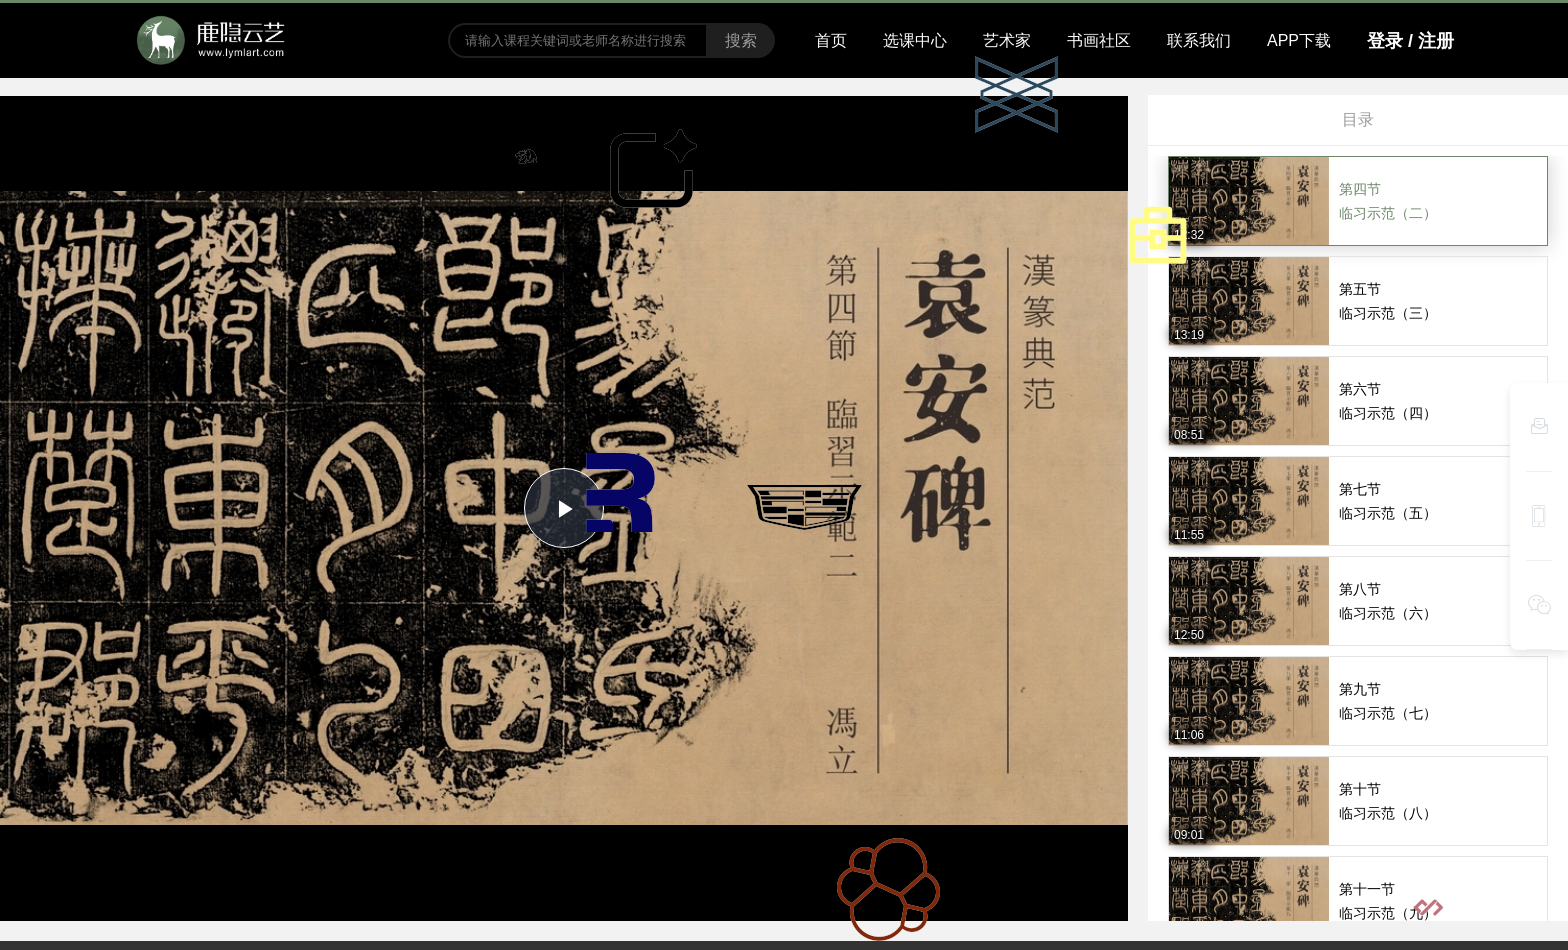 The image size is (1568, 950). Describe the element at coordinates (1428, 907) in the screenshot. I see `open daily.dev app` at that location.